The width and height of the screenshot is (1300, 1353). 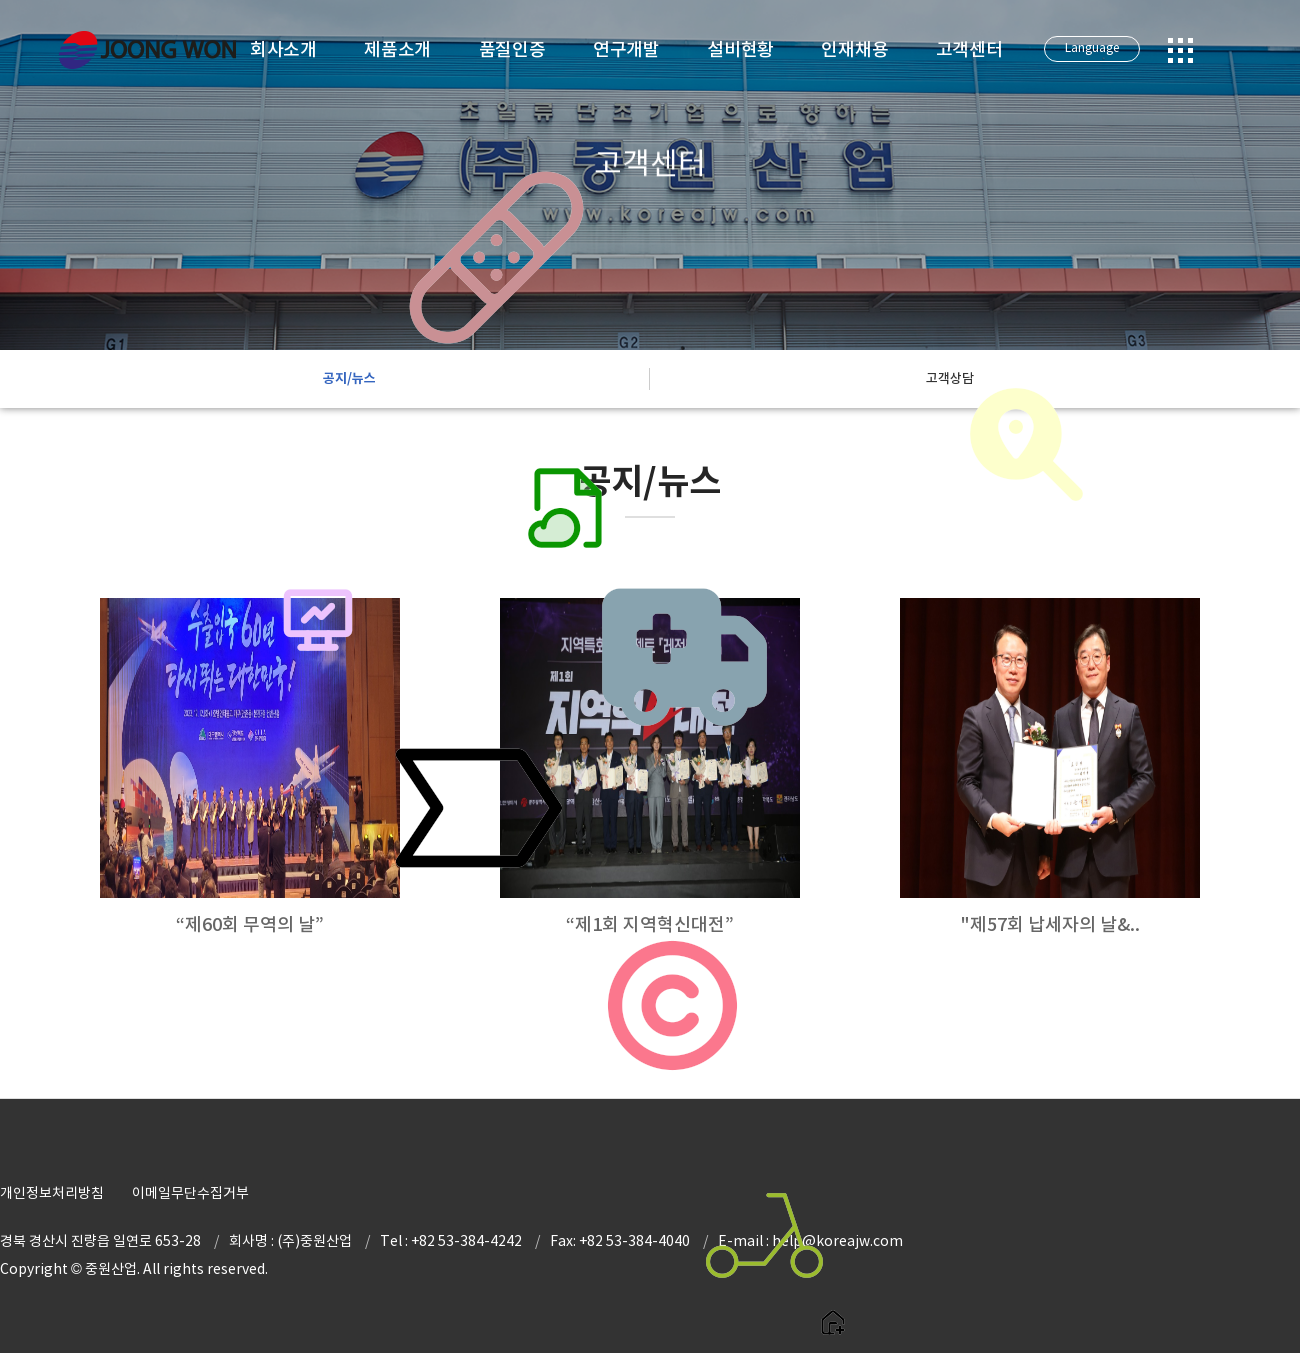 I want to click on indicates copyrighted content, so click(x=672, y=1005).